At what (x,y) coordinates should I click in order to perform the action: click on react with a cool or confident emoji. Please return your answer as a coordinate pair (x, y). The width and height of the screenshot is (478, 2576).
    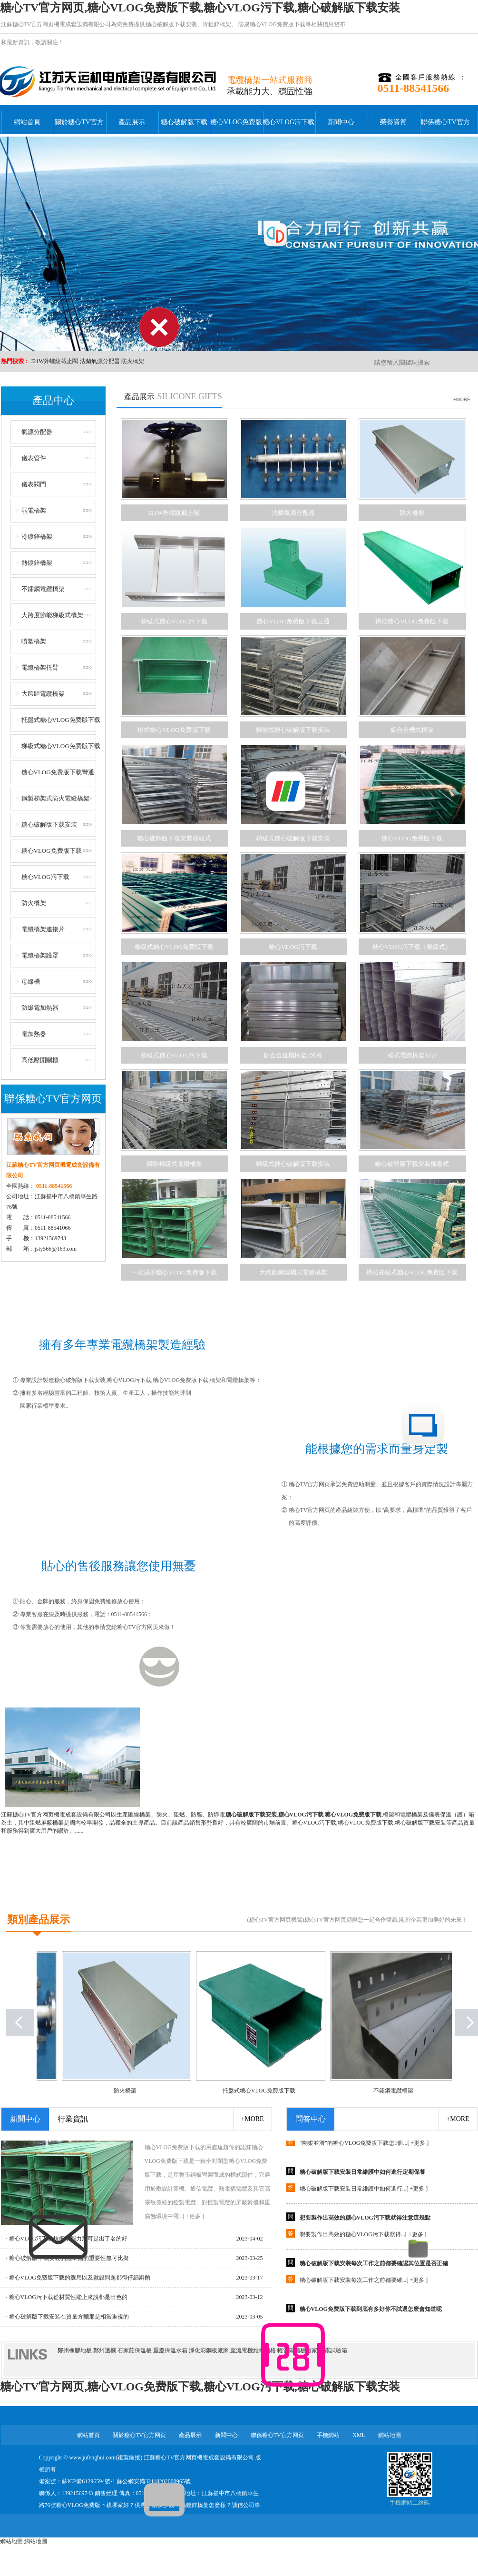
    Looking at the image, I should click on (159, 1667).